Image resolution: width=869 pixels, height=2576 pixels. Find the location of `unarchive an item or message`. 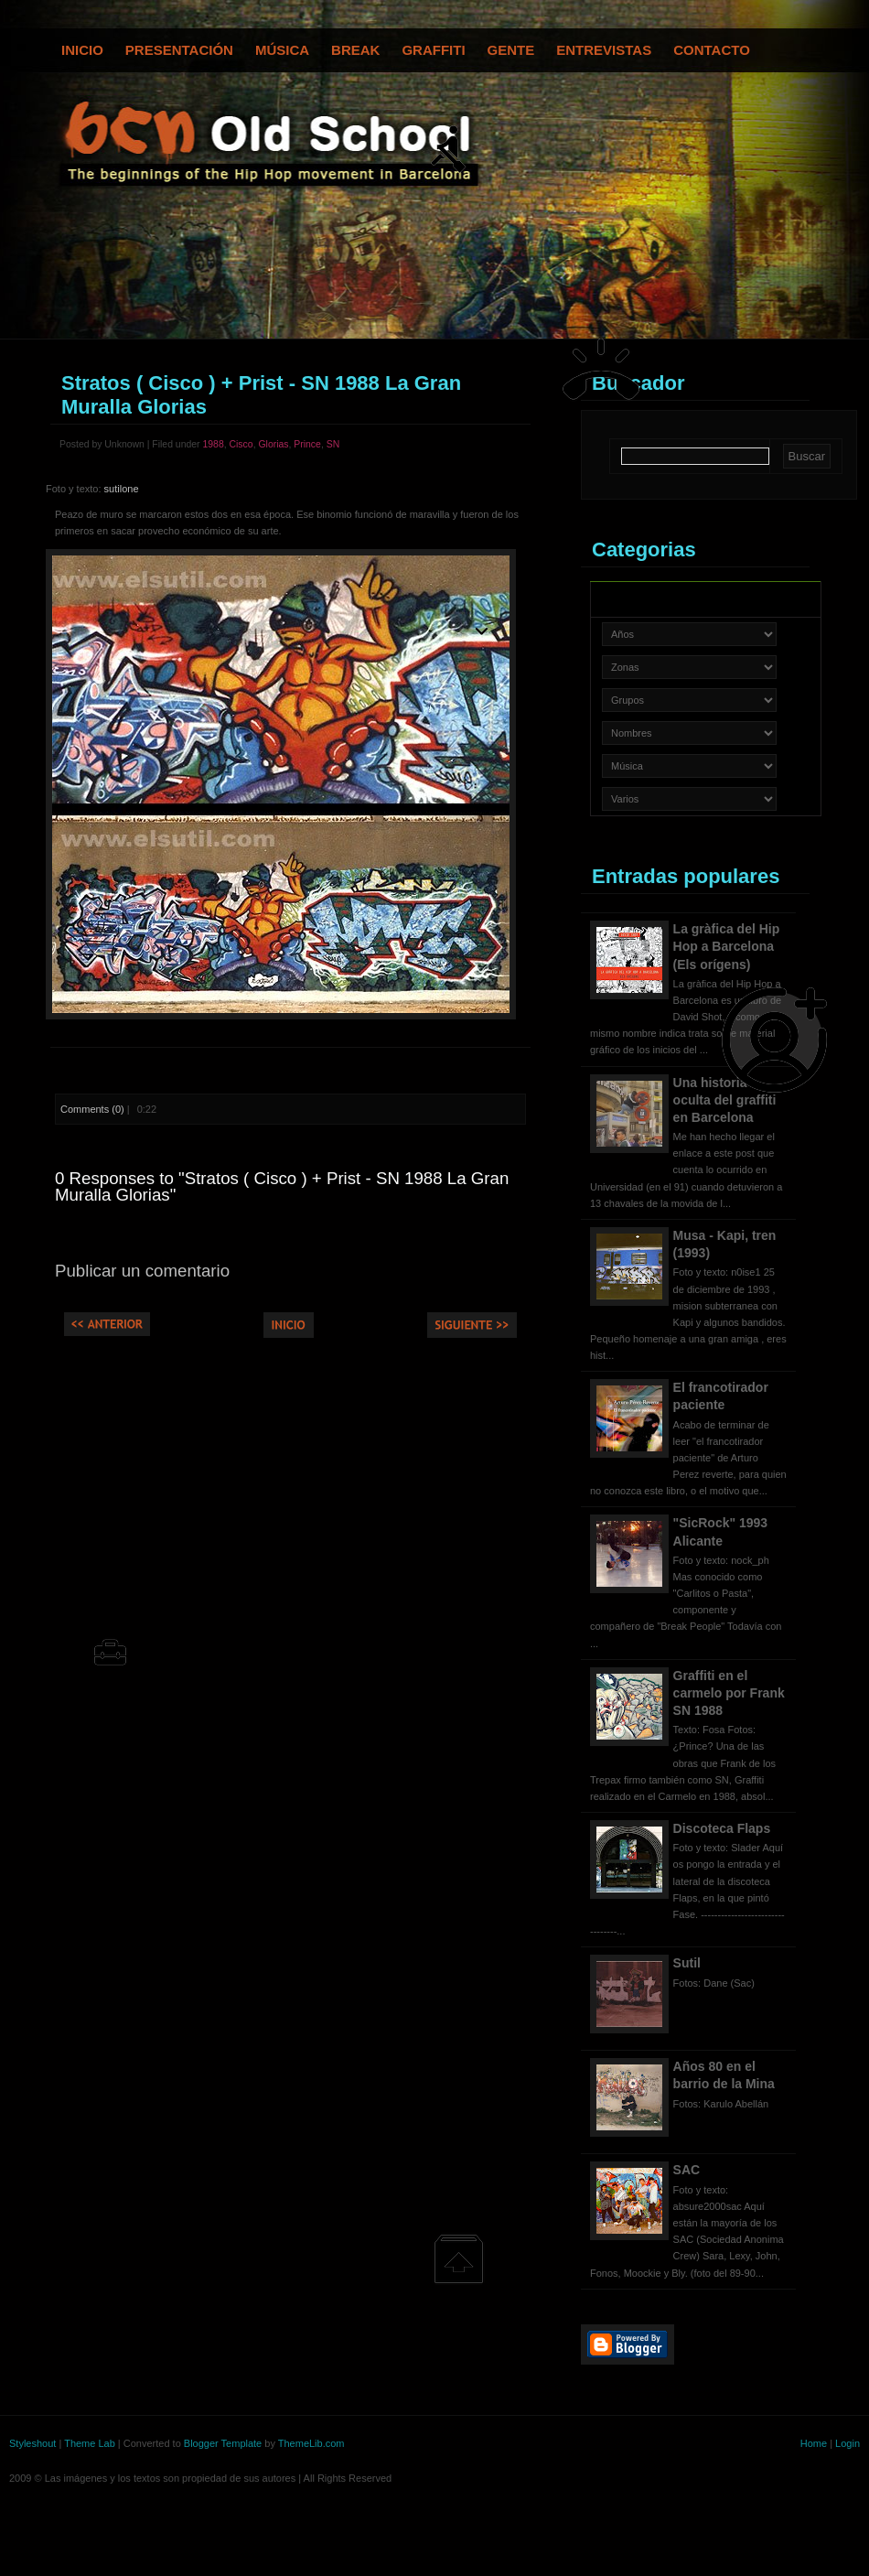

unarchive an item or message is located at coordinates (458, 2258).